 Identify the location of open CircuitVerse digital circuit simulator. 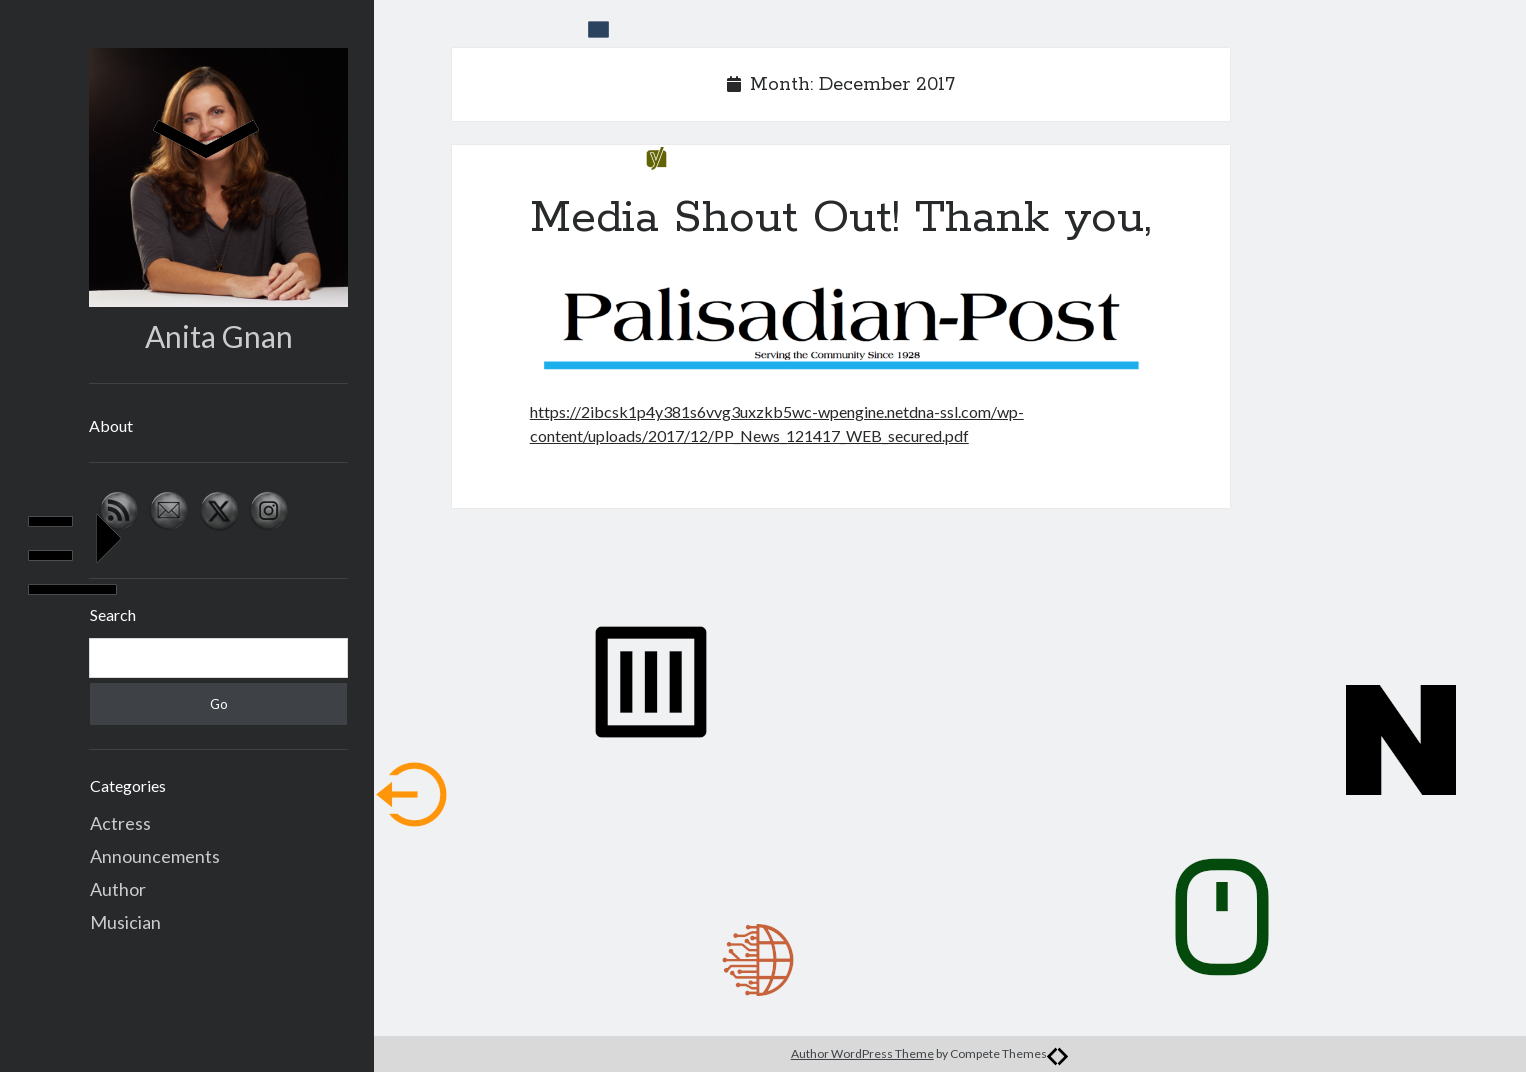
(758, 960).